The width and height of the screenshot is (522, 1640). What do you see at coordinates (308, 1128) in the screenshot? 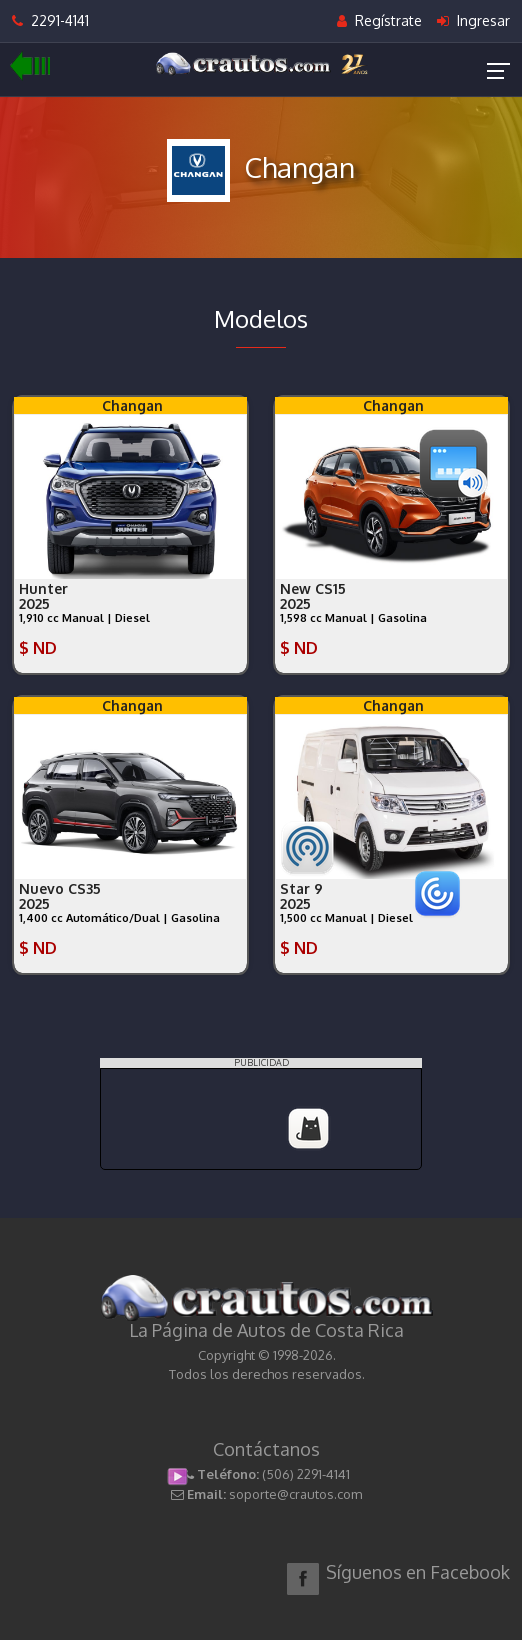
I see `open the Clash proxy app` at bounding box center [308, 1128].